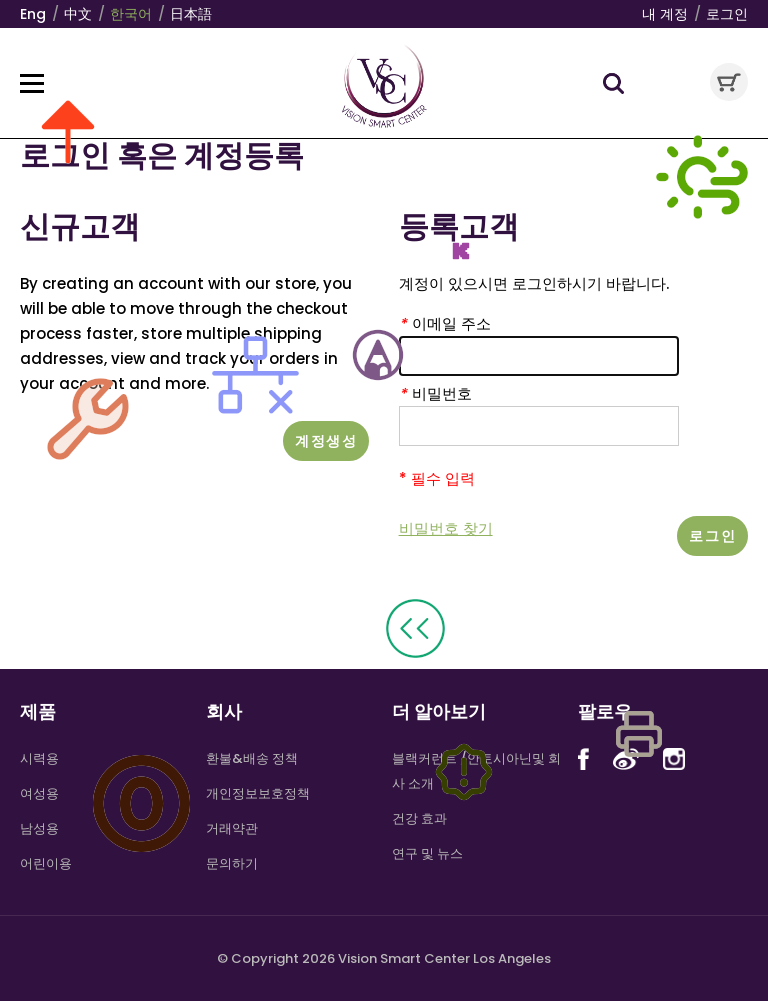 The height and width of the screenshot is (1001, 768). Describe the element at coordinates (639, 734) in the screenshot. I see `print the current document` at that location.